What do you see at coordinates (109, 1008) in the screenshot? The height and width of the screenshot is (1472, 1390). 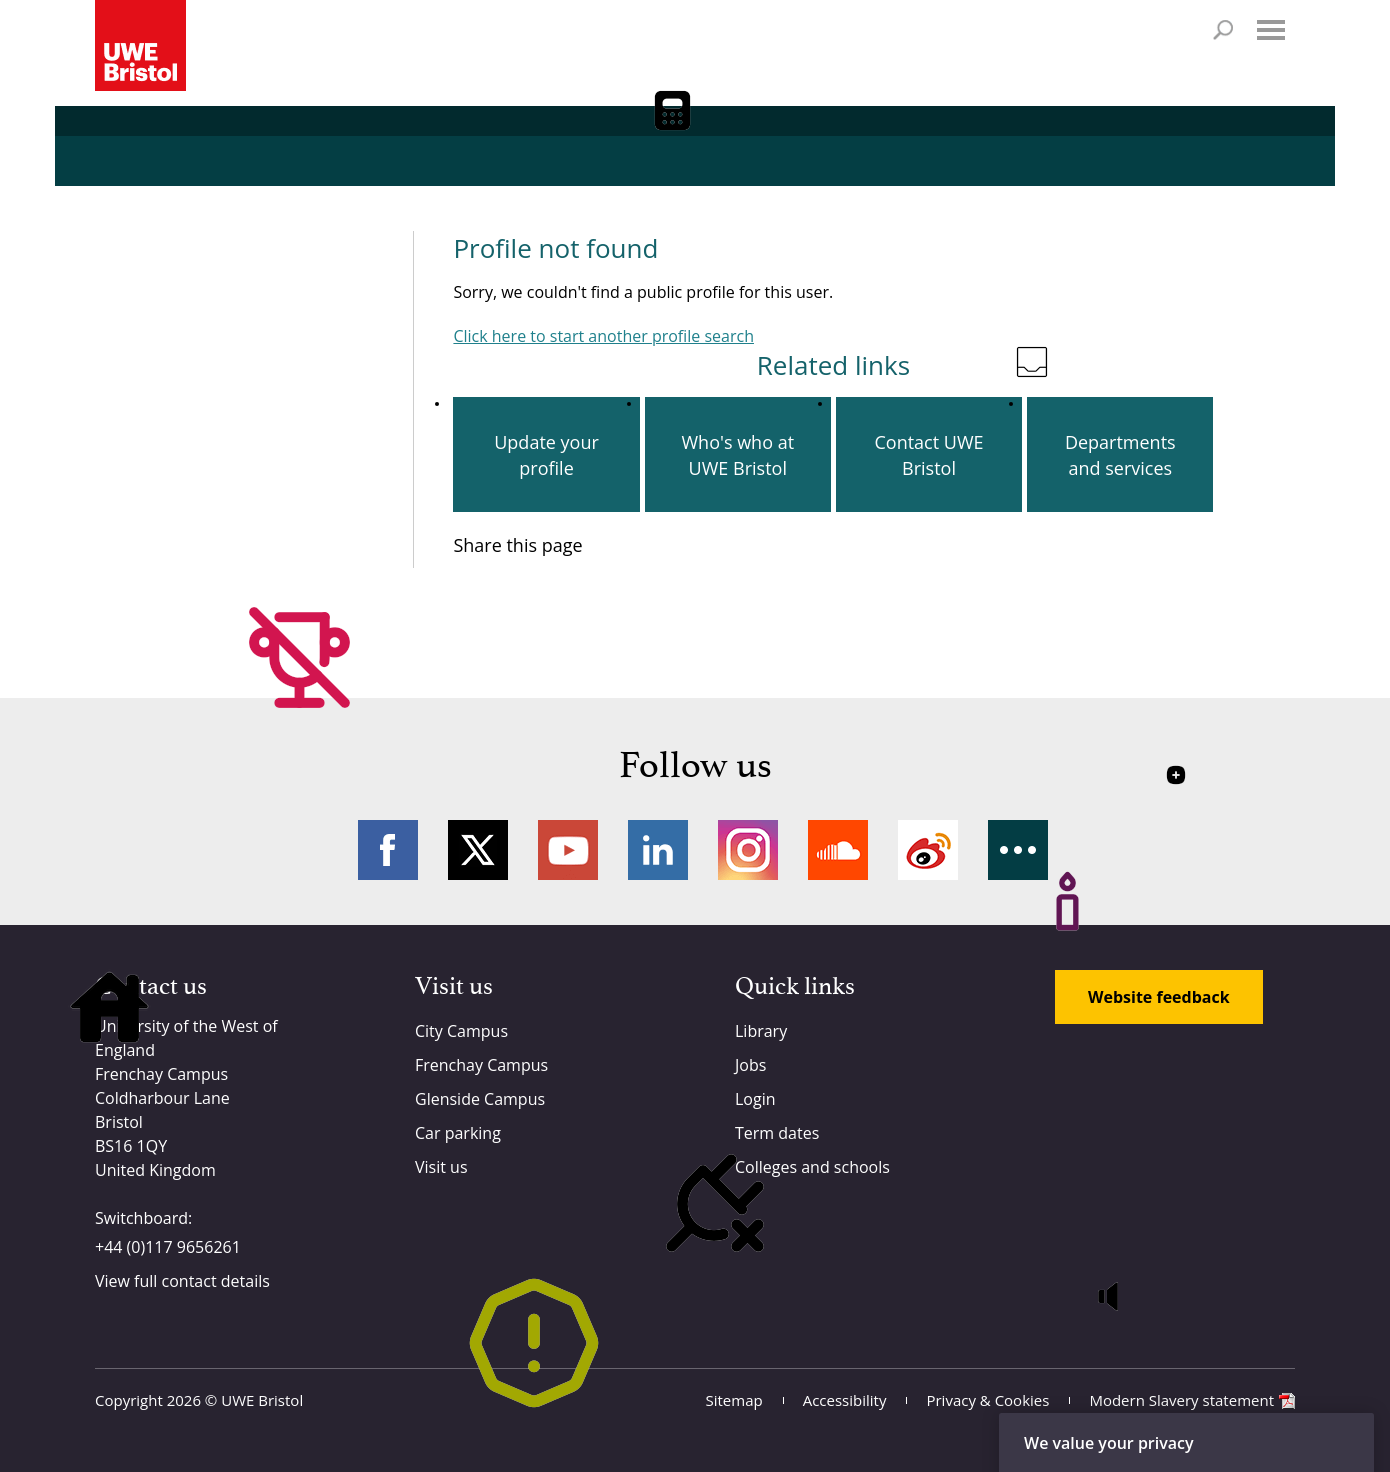 I see `go to home screen` at bounding box center [109, 1008].